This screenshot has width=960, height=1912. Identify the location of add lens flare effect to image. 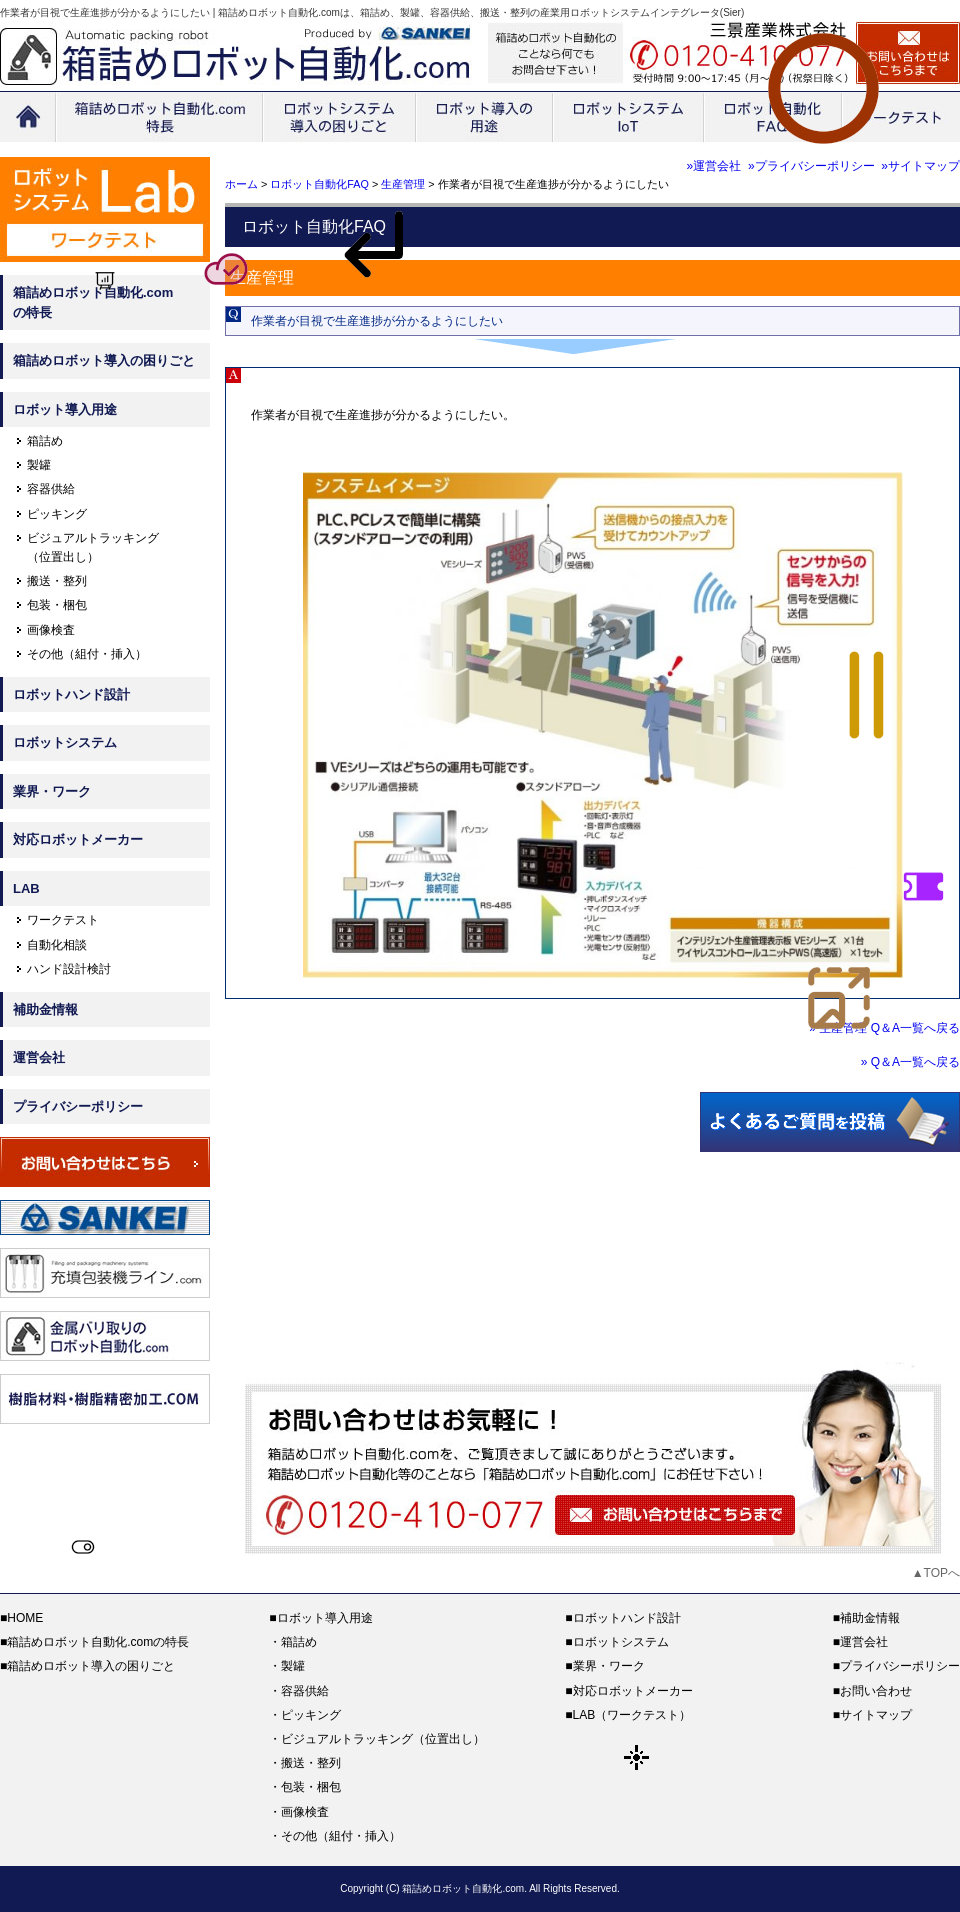
(636, 1757).